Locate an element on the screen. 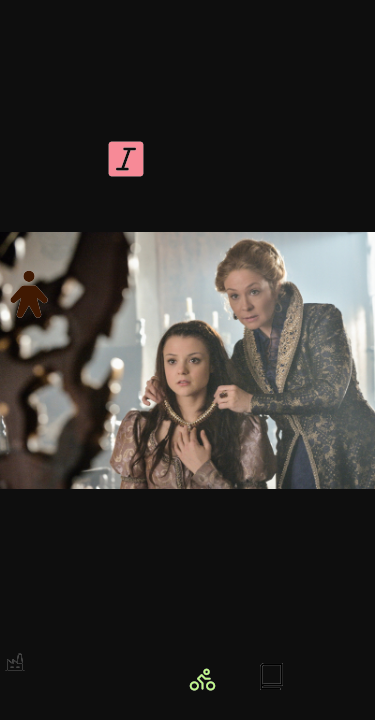  access cycling or bike-related features is located at coordinates (202, 680).